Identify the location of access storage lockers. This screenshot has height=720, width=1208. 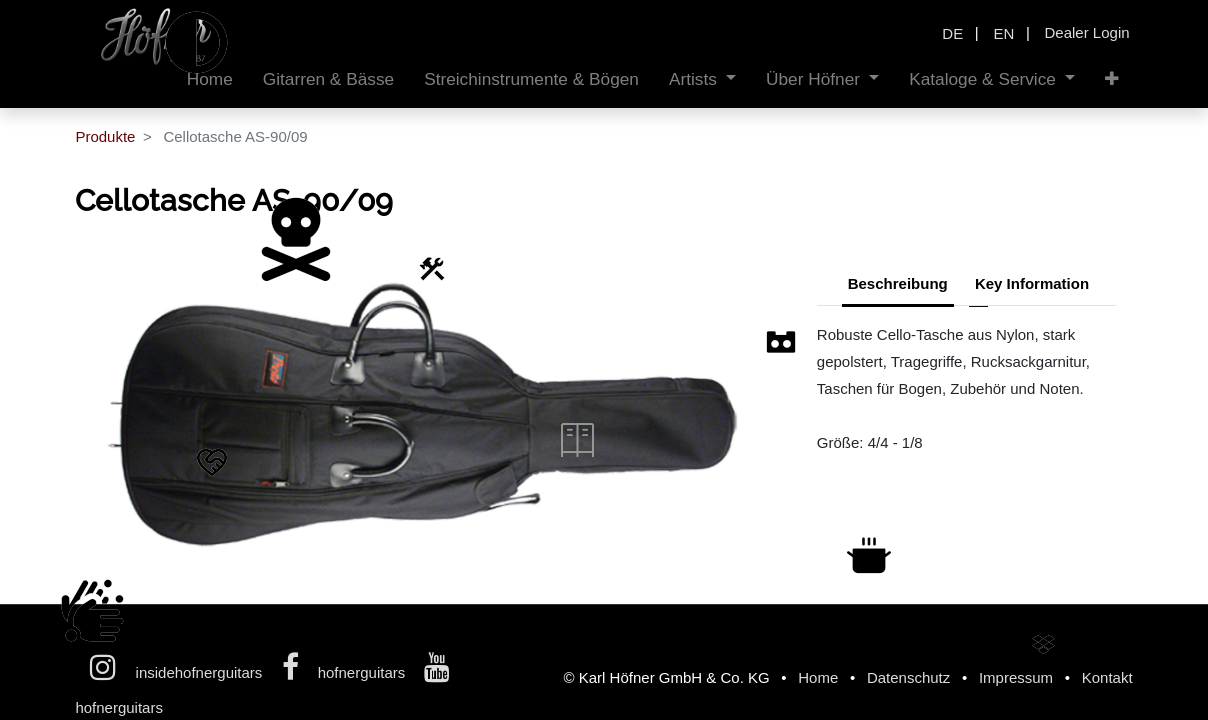
(577, 439).